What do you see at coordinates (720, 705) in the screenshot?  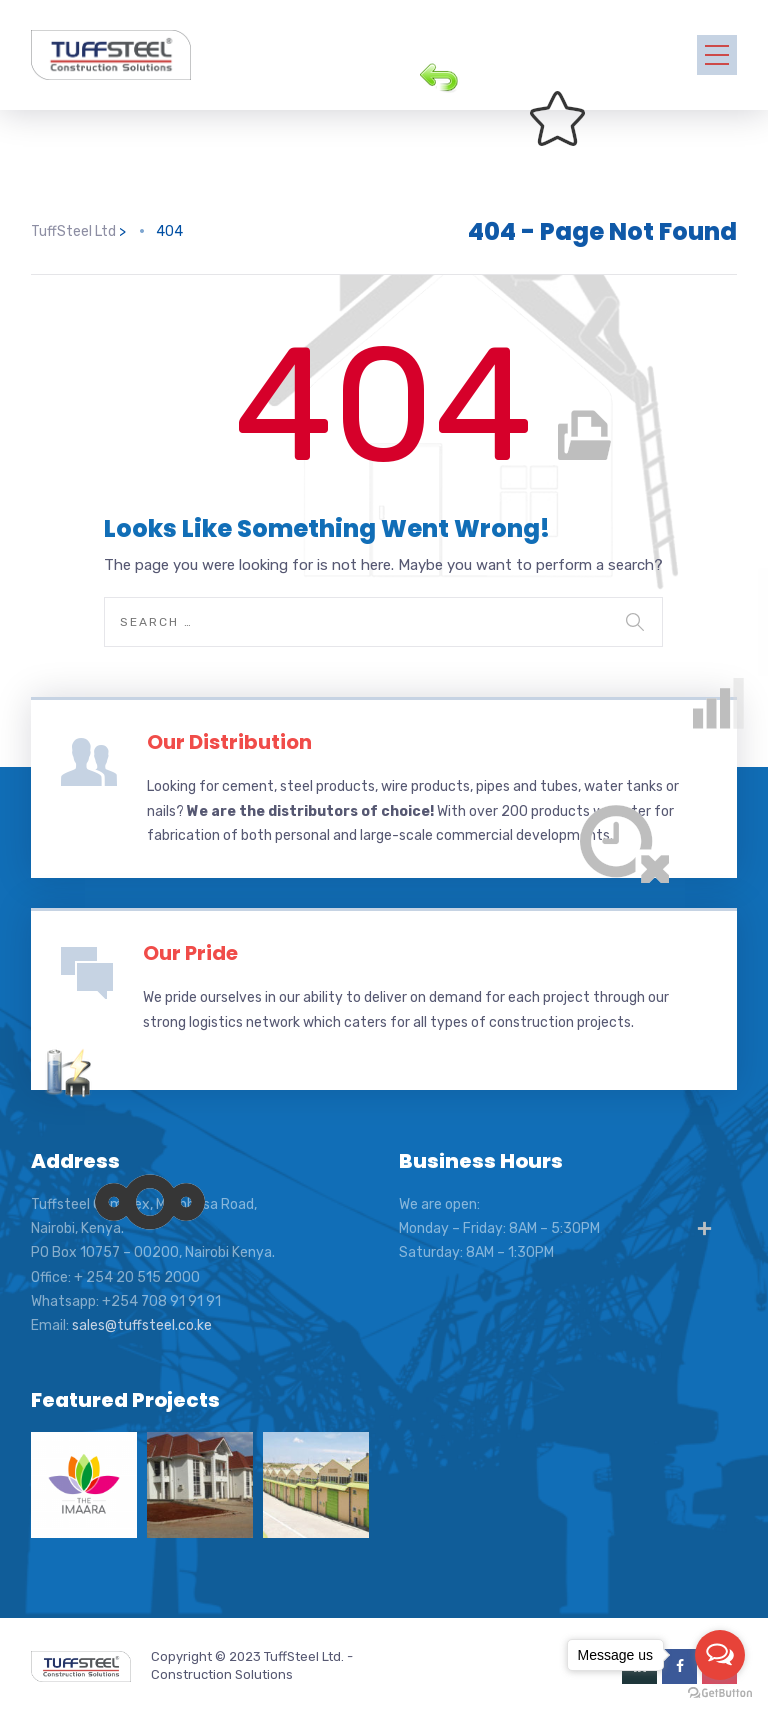 I see `indicates good cellular signal strength` at bounding box center [720, 705].